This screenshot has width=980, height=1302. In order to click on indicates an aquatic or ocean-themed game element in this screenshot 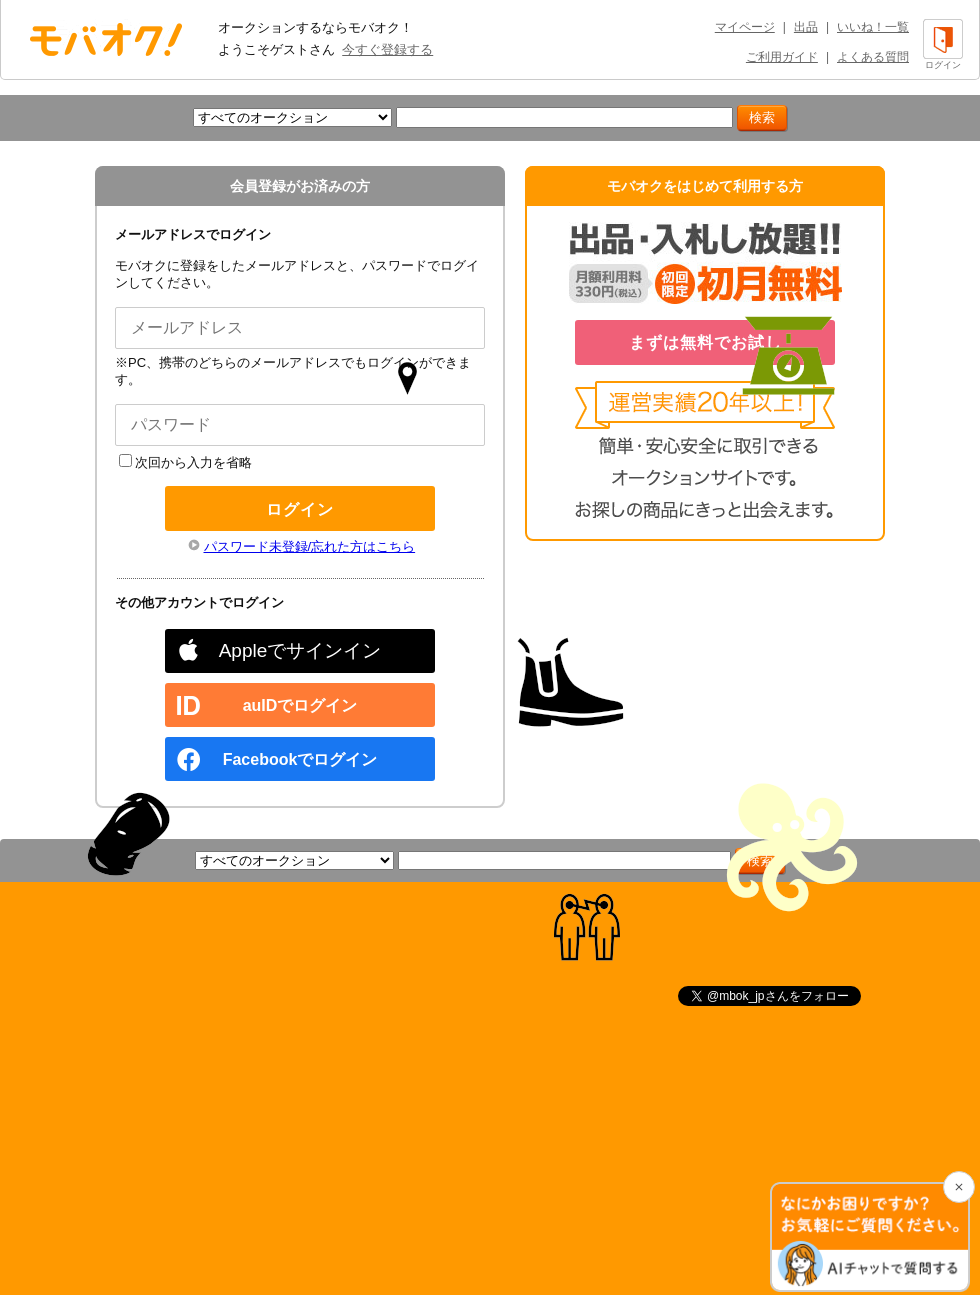, I will do `click(791, 846)`.